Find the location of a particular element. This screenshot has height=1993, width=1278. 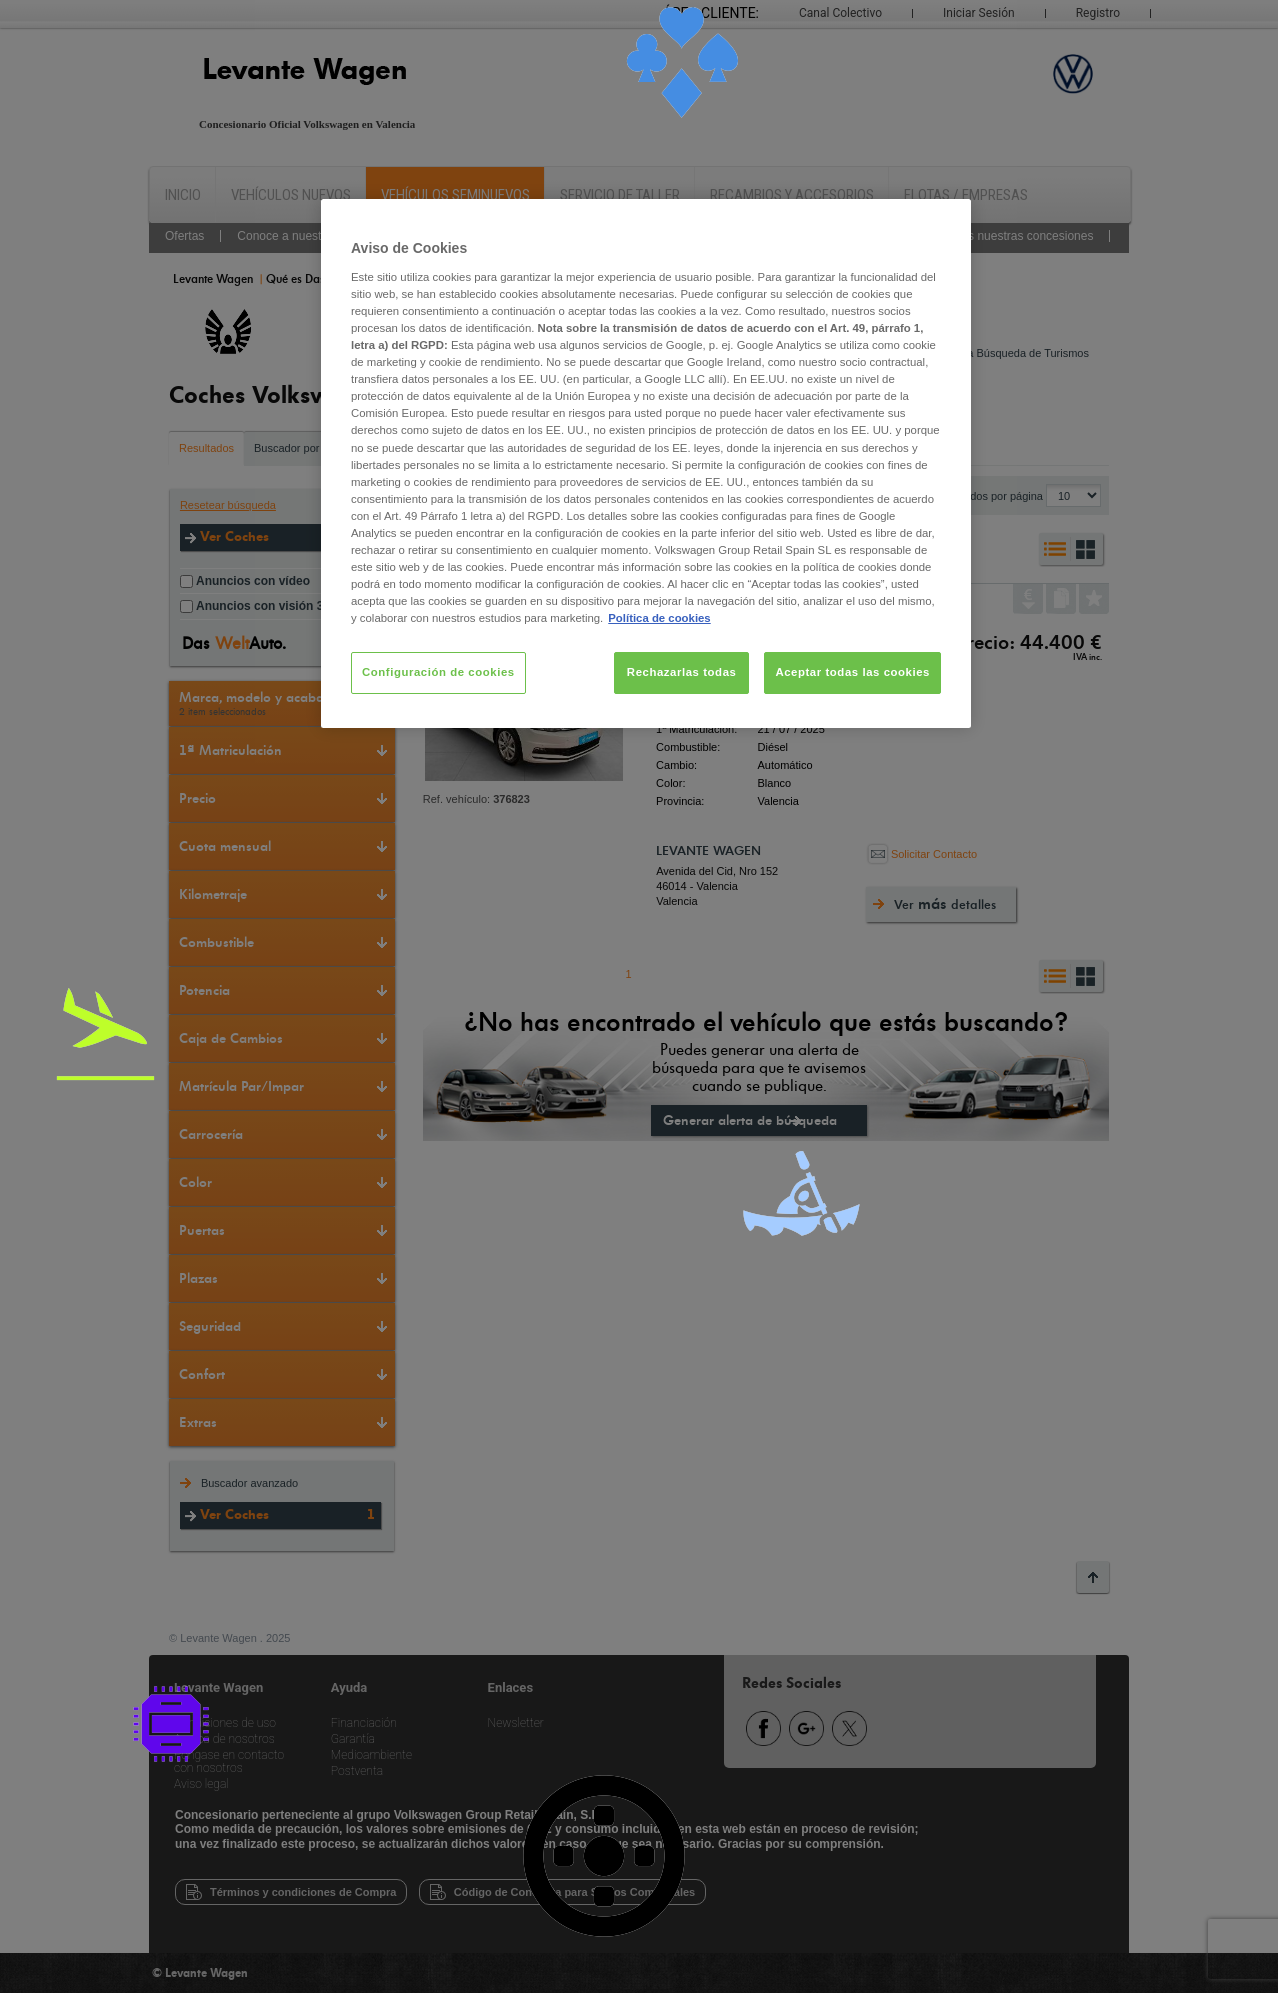

access card games or poker section is located at coordinates (682, 62).